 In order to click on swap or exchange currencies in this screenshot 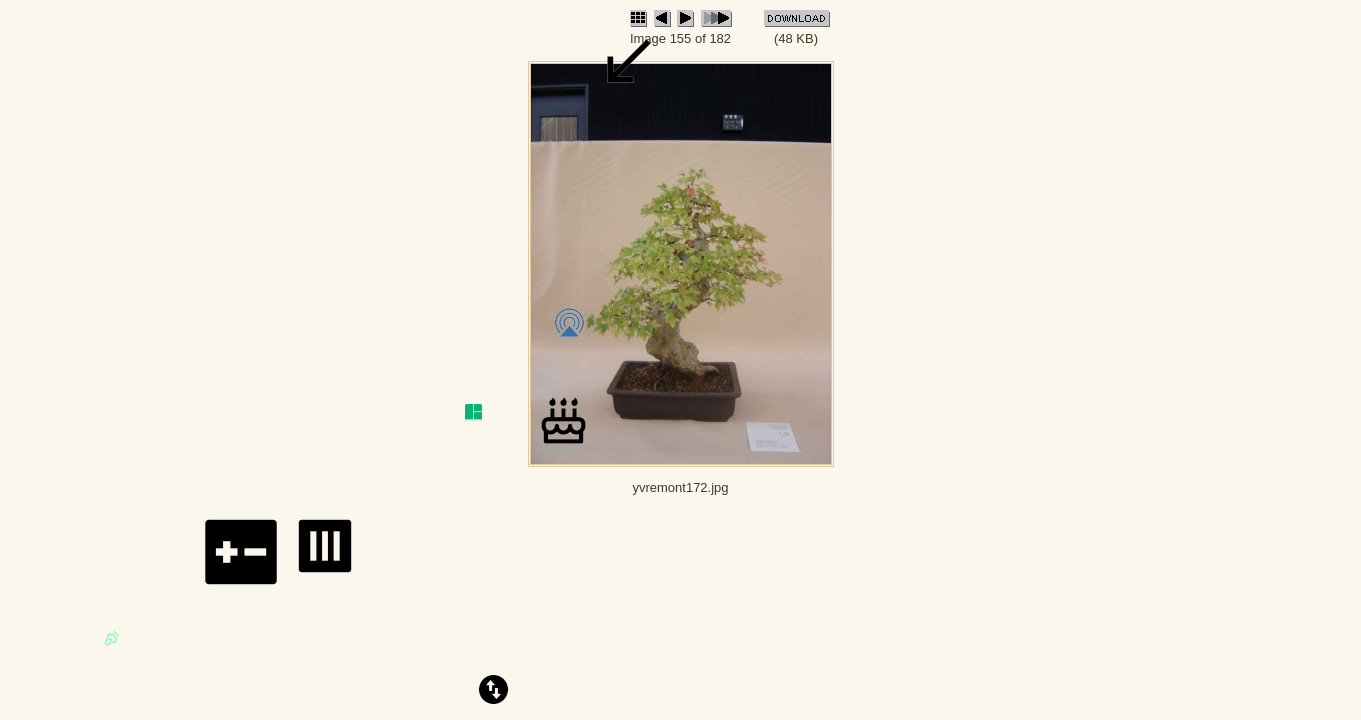, I will do `click(493, 689)`.